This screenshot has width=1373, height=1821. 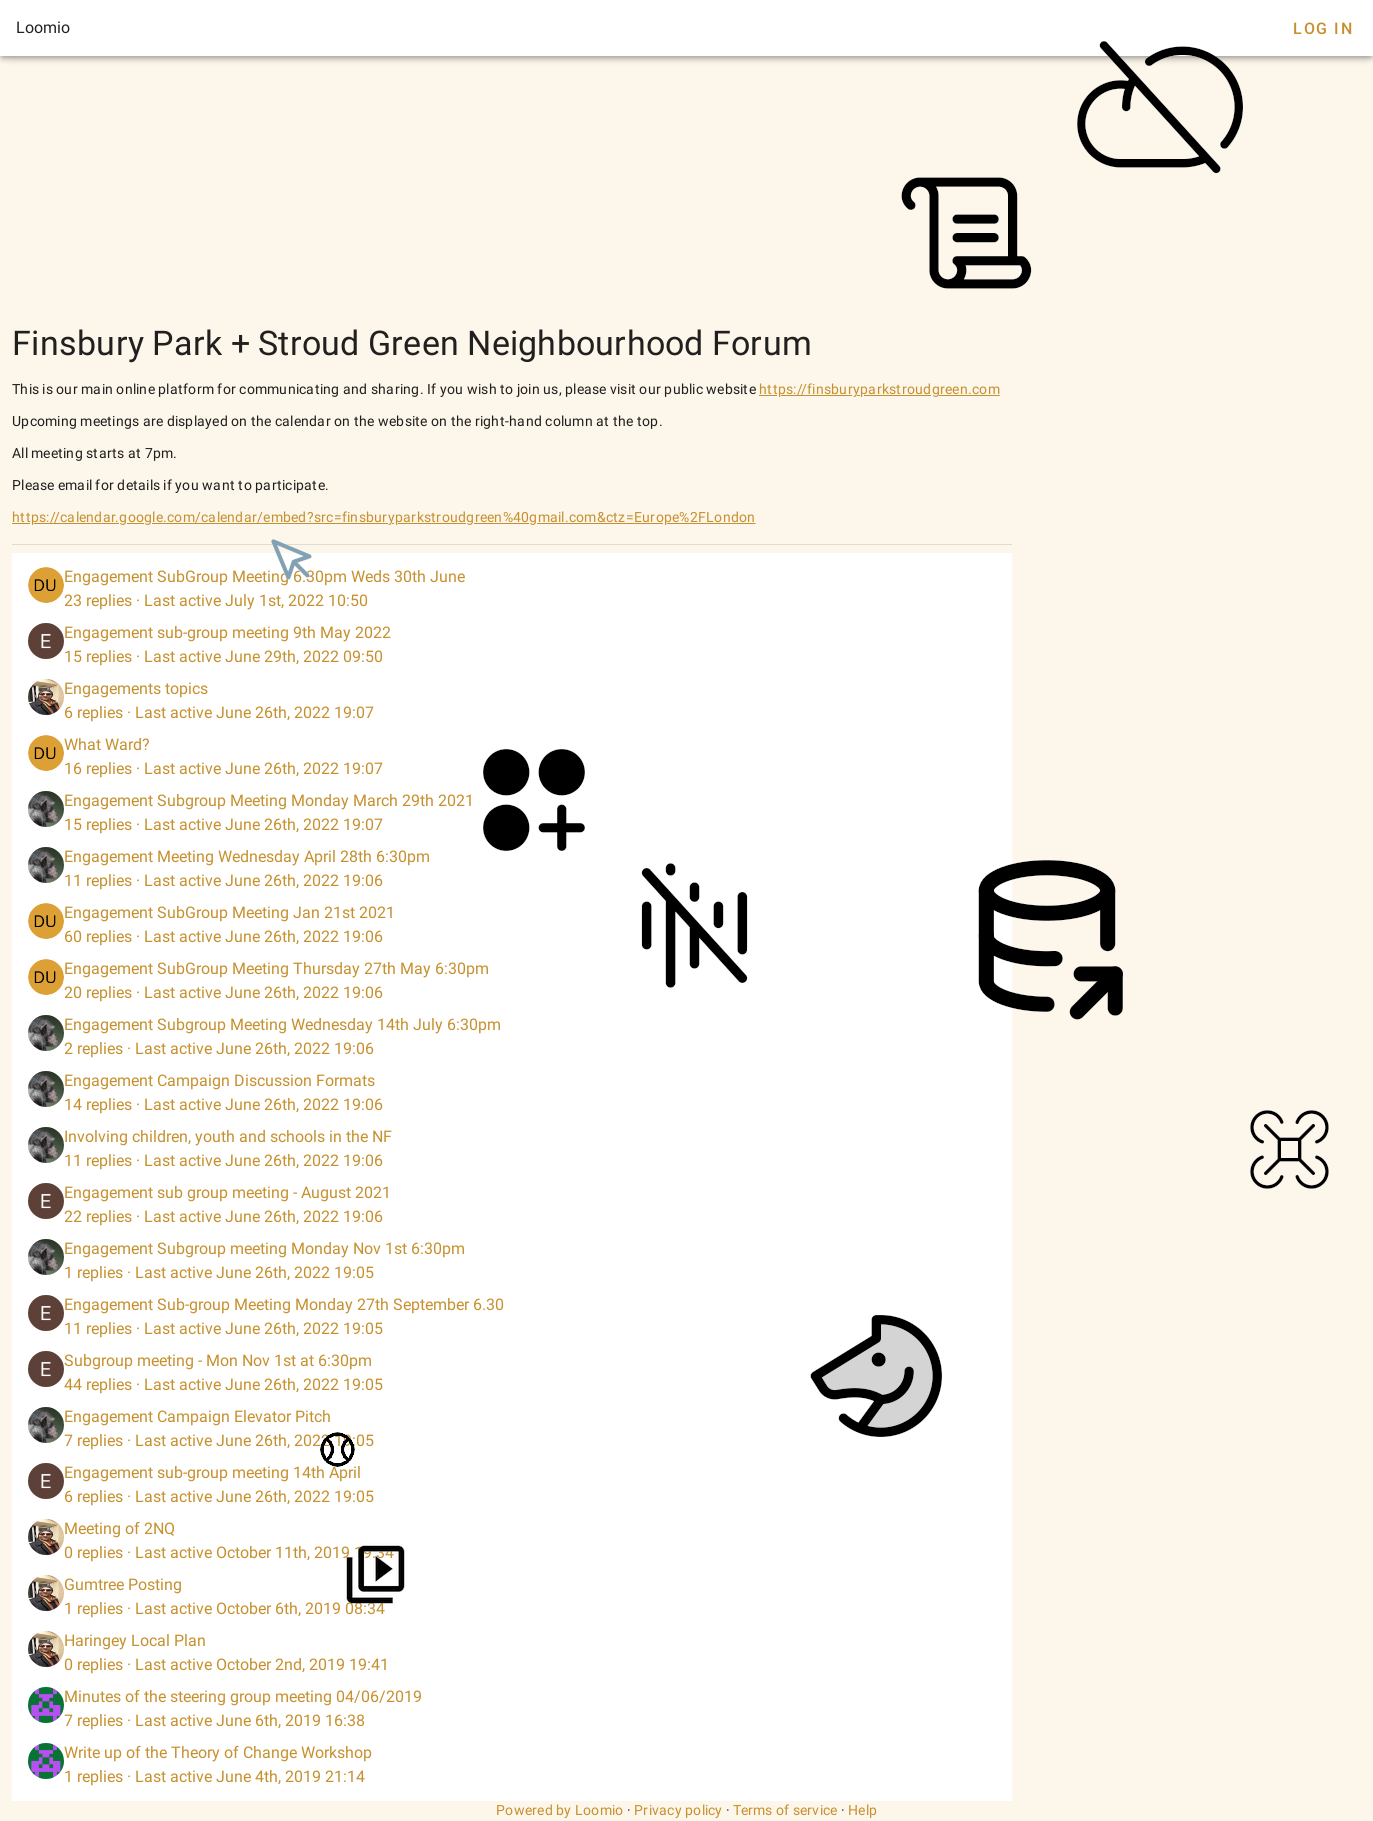 What do you see at coordinates (1289, 1149) in the screenshot?
I see `access drone controls` at bounding box center [1289, 1149].